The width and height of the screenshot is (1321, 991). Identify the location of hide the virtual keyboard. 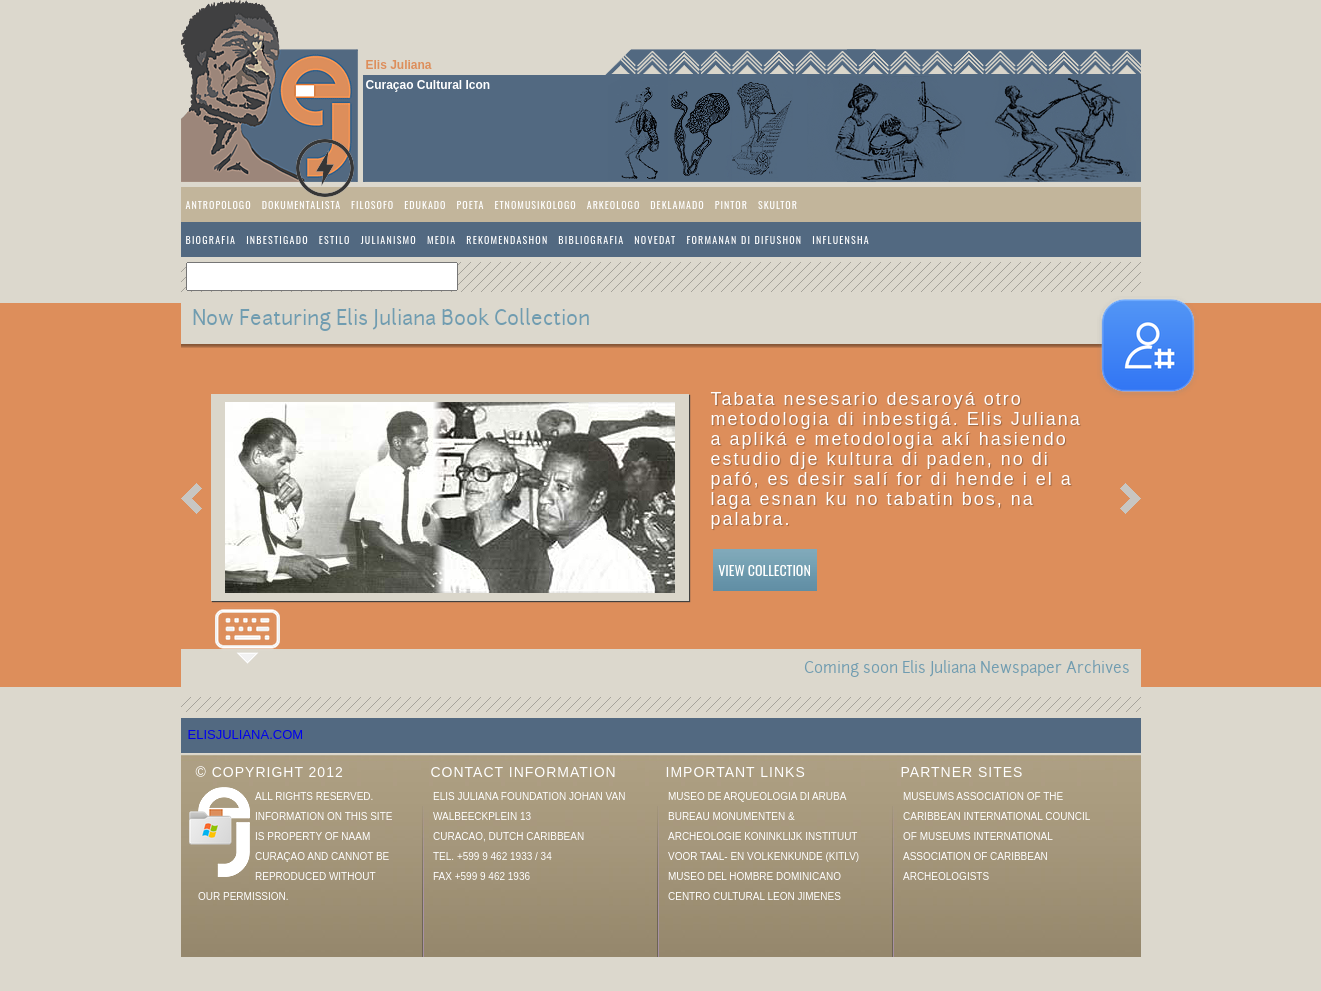
(247, 636).